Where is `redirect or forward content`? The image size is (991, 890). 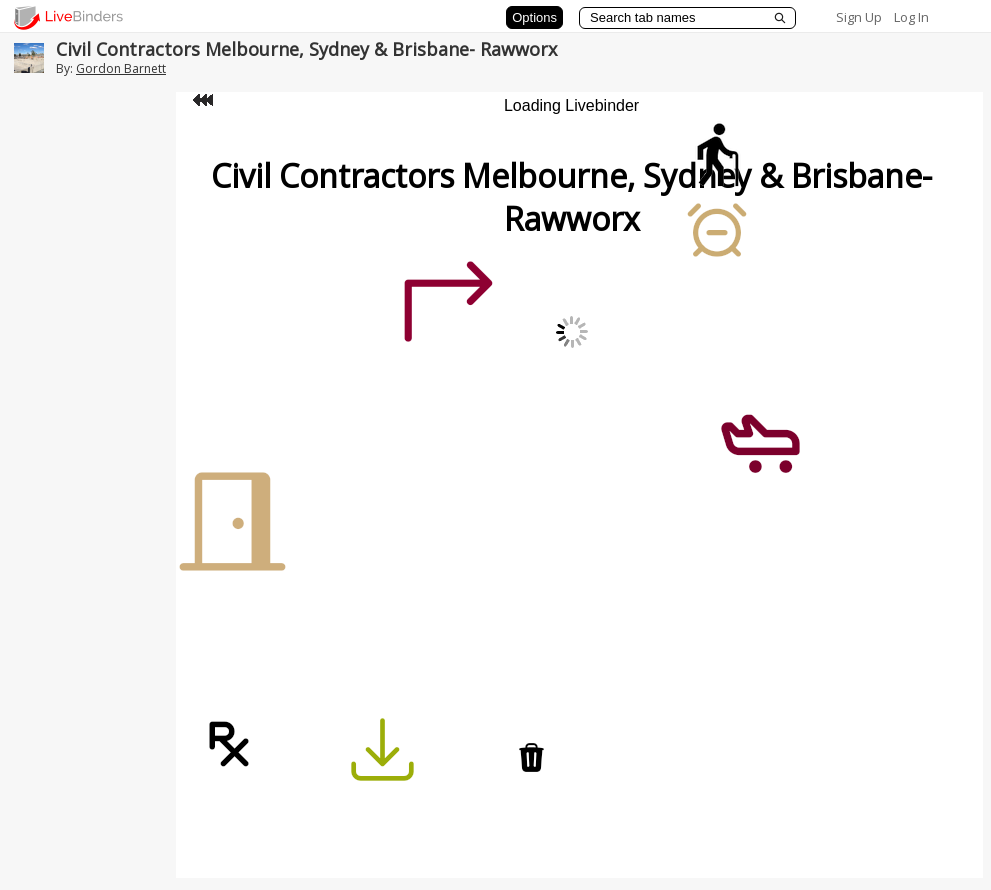
redirect or forward content is located at coordinates (448, 301).